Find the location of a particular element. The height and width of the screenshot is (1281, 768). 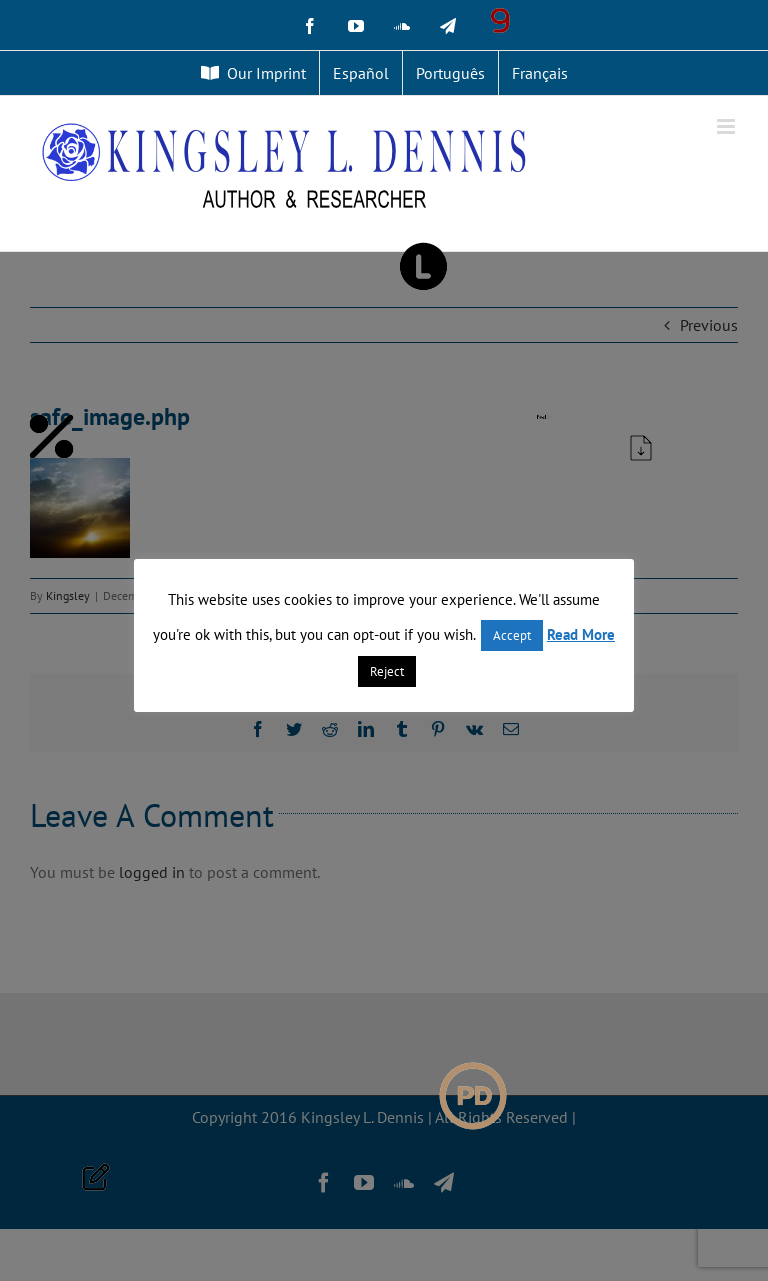

fedex shipping or delivery services is located at coordinates (545, 417).